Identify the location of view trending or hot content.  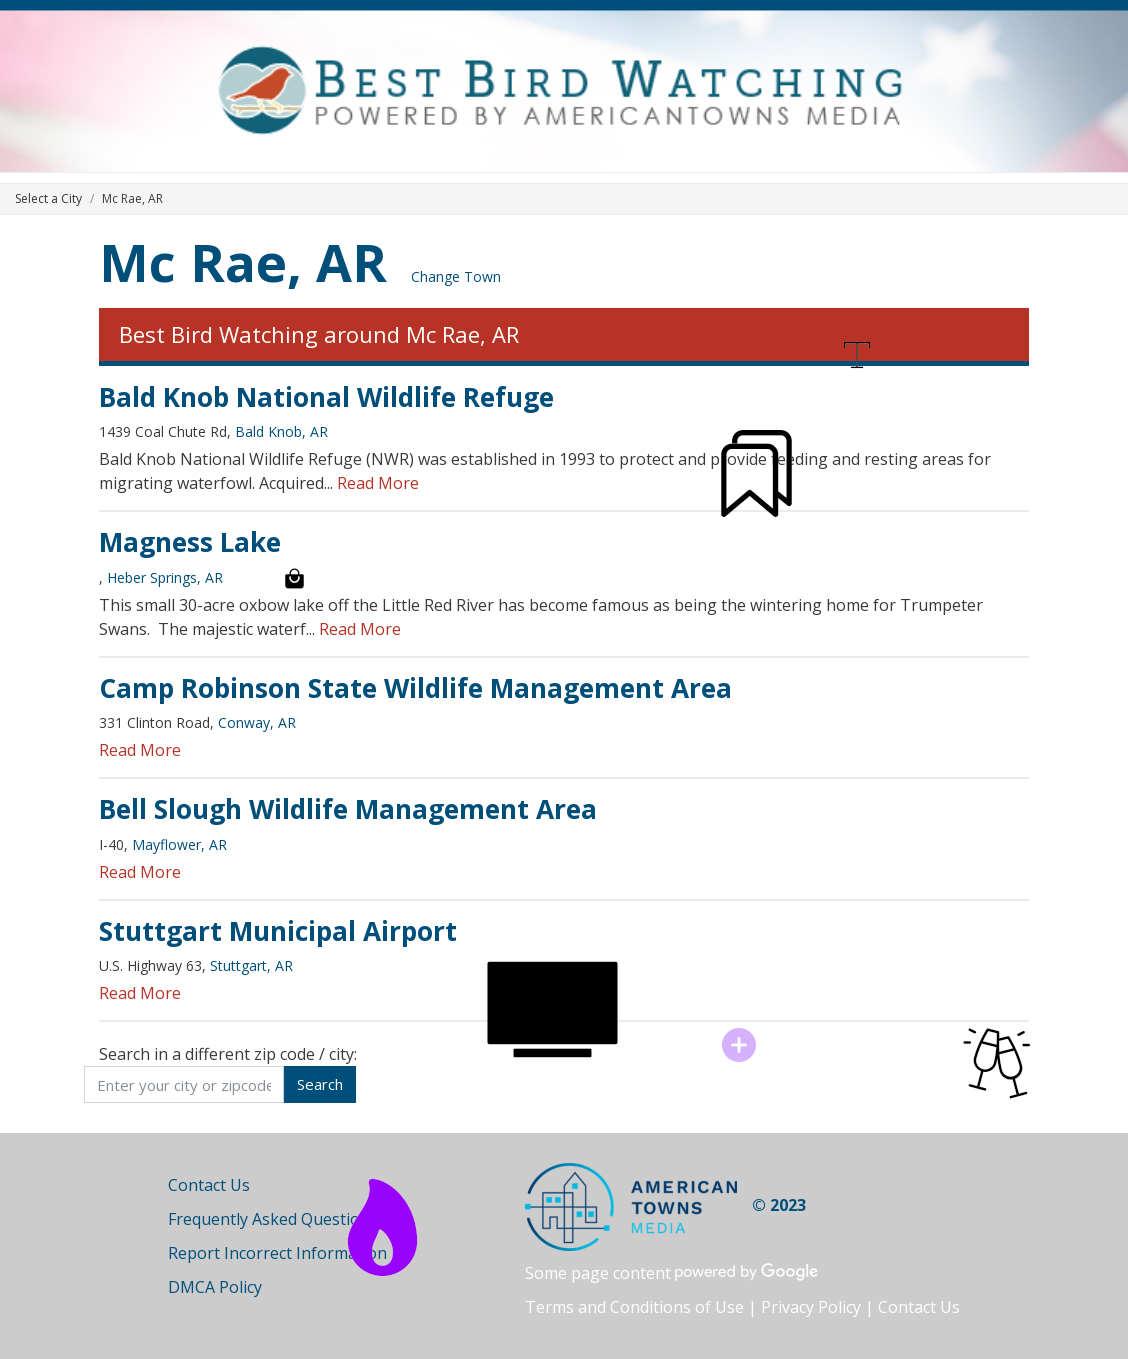
(382, 1227).